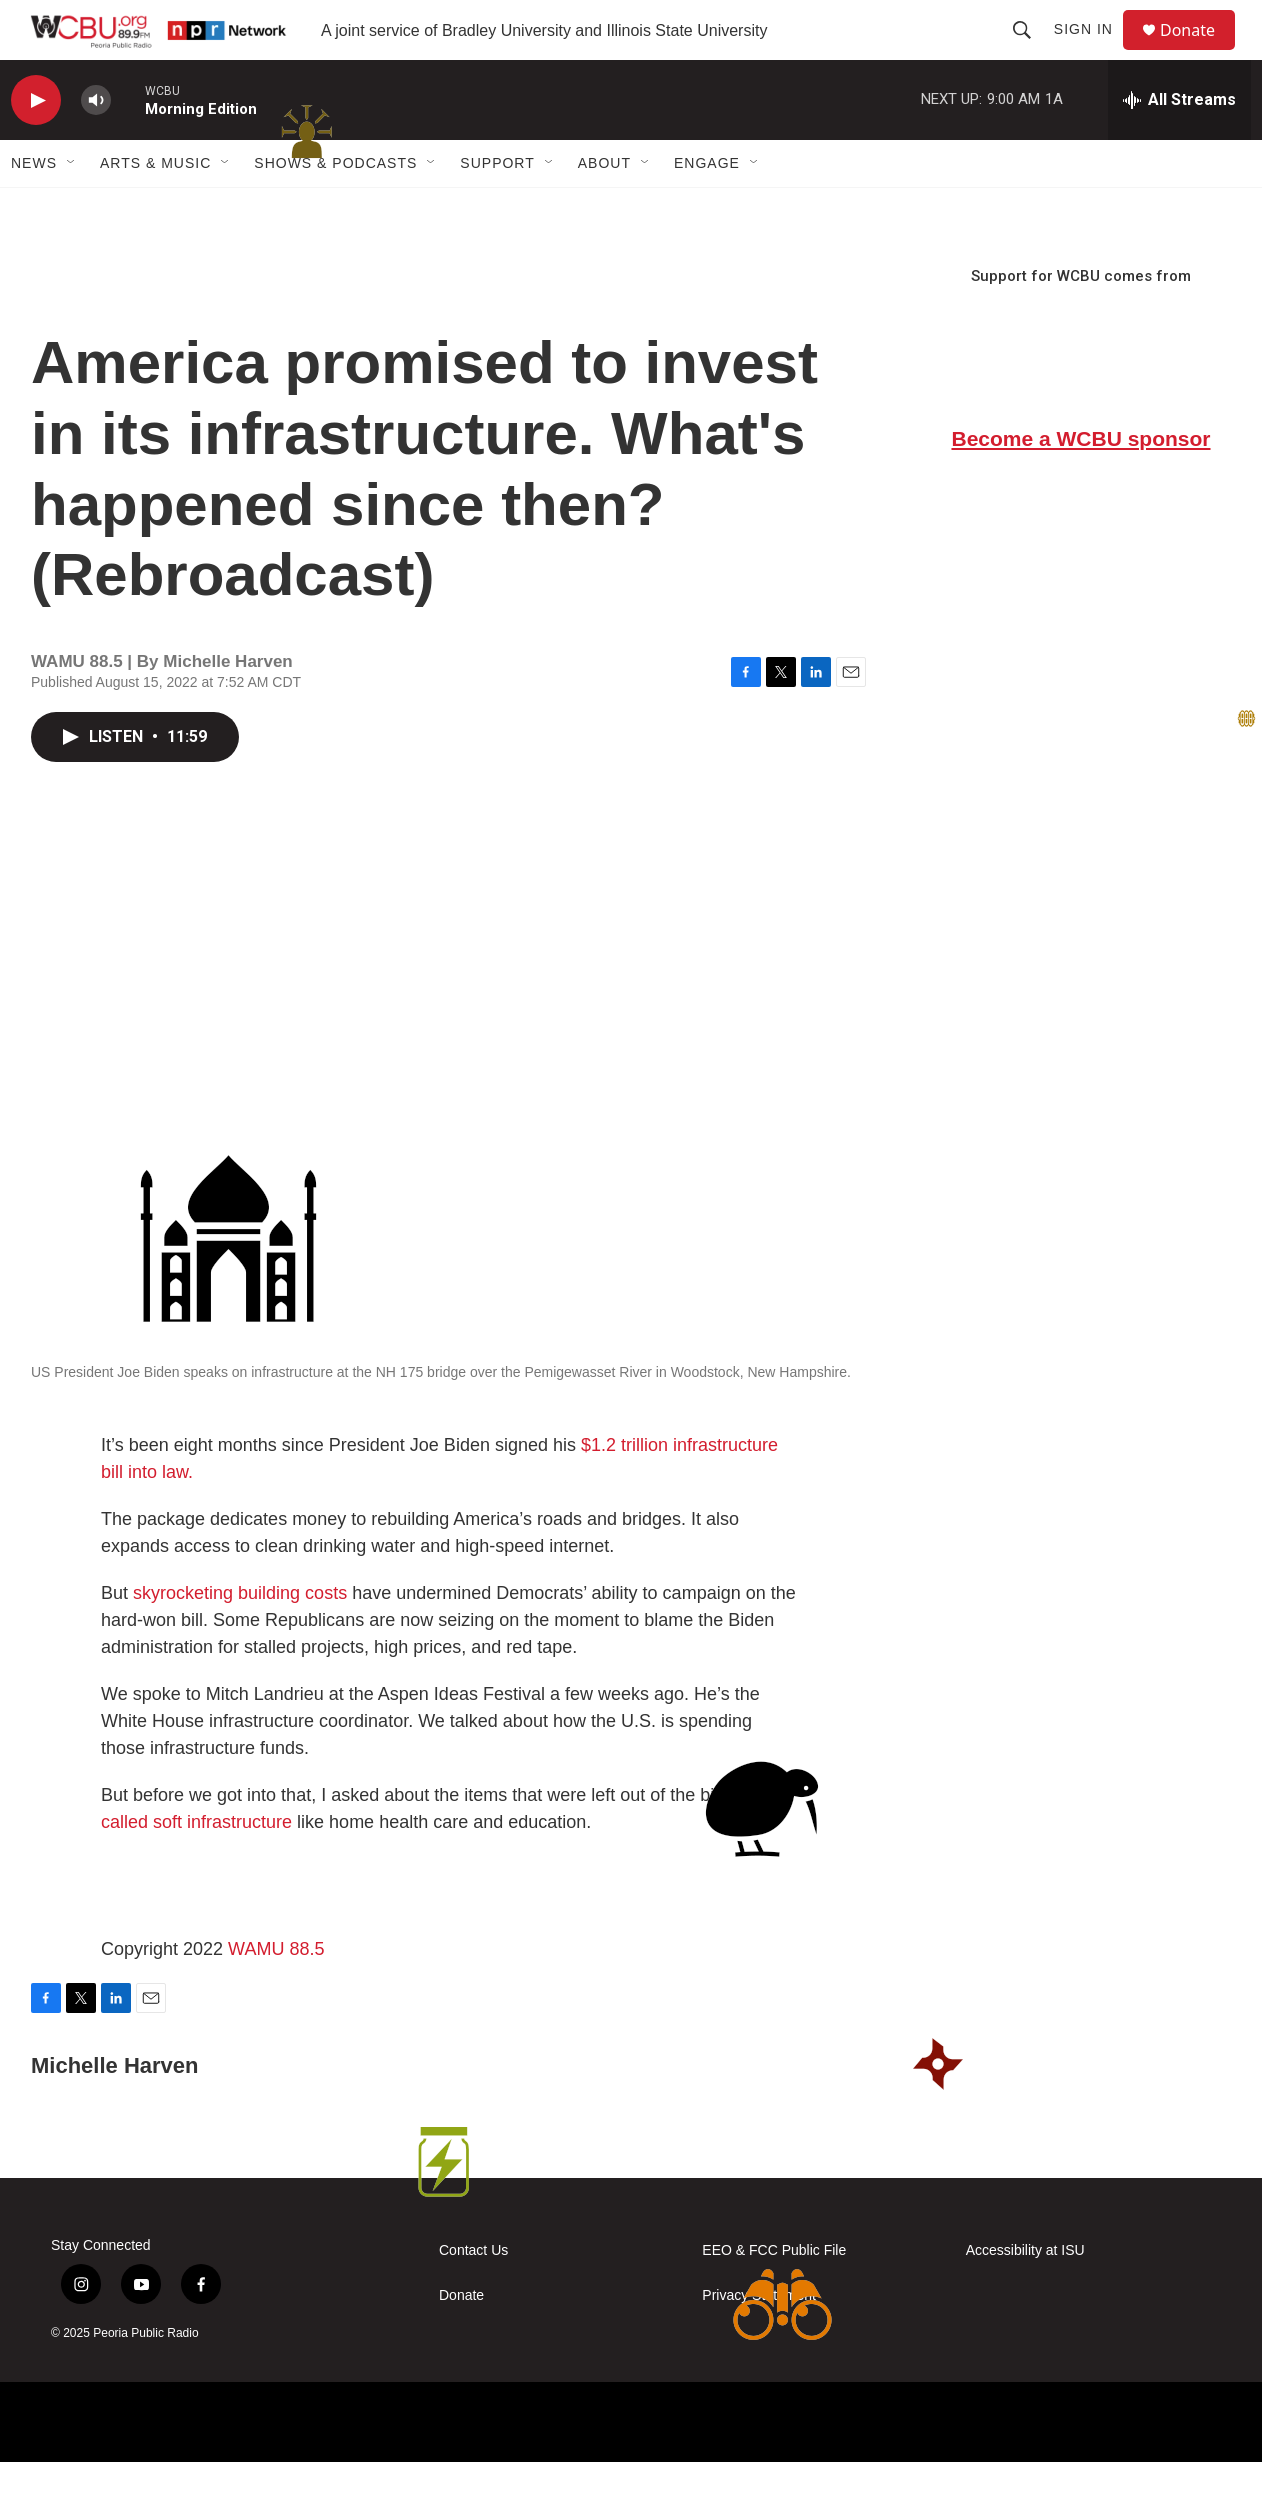 Image resolution: width=1262 pixels, height=2507 pixels. Describe the element at coordinates (443, 2161) in the screenshot. I see `use a stored power-up or energy boost` at that location.